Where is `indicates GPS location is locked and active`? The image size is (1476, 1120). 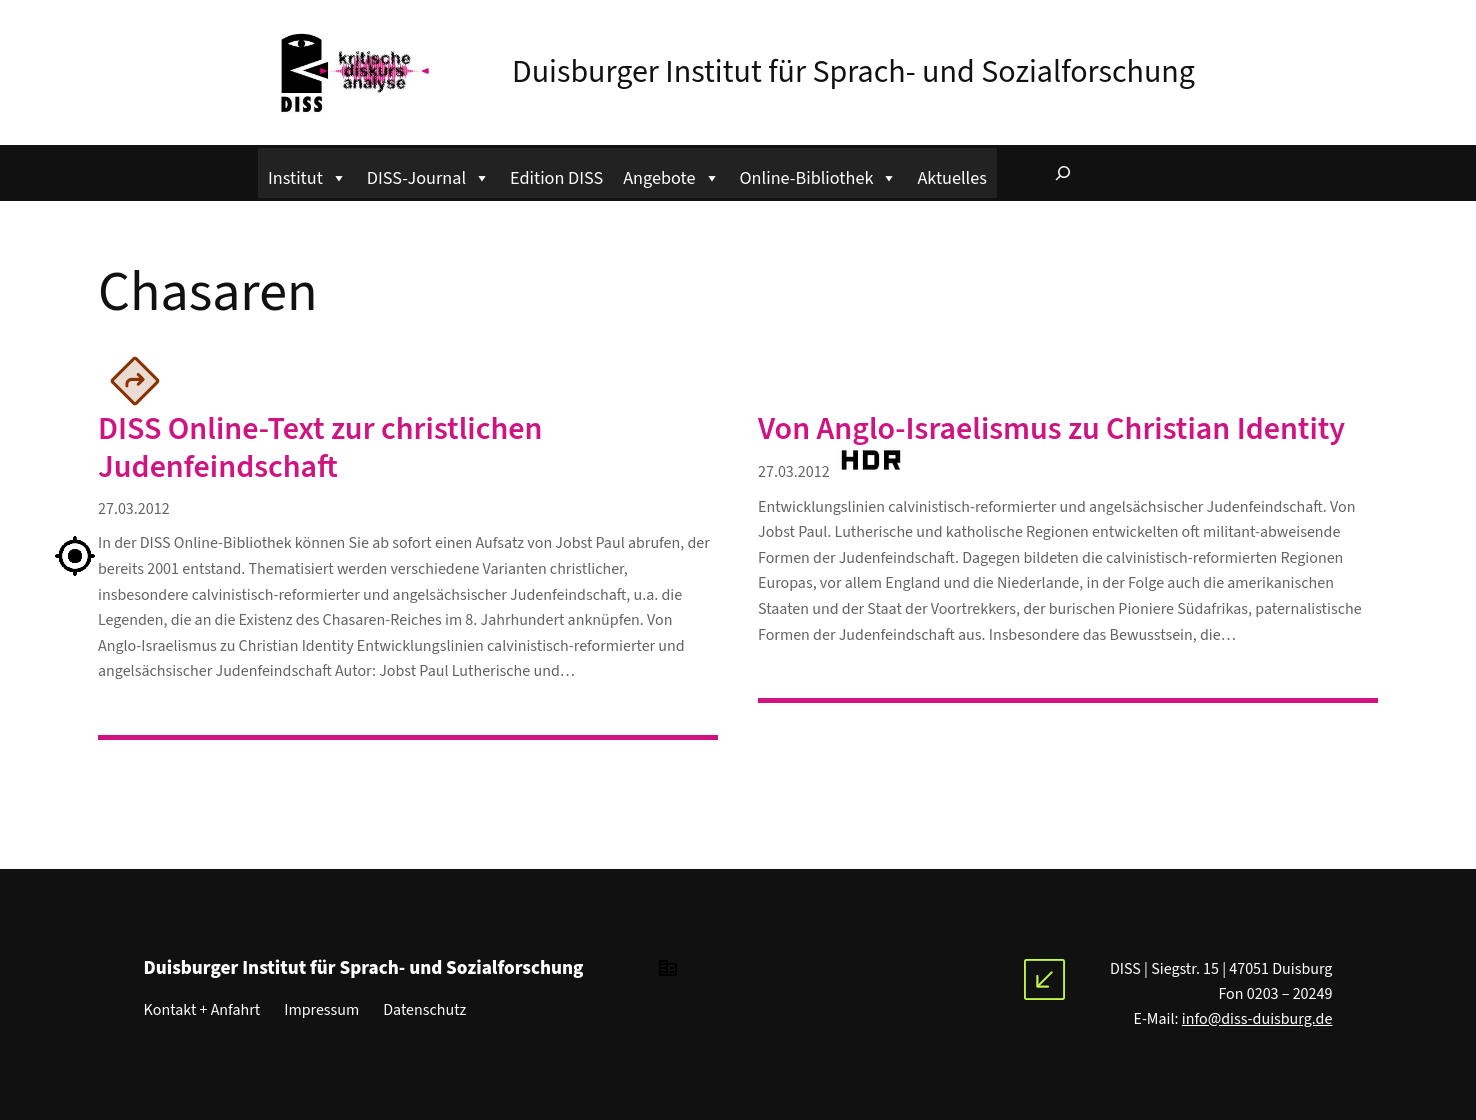
indicates GPS location is locked and active is located at coordinates (75, 556).